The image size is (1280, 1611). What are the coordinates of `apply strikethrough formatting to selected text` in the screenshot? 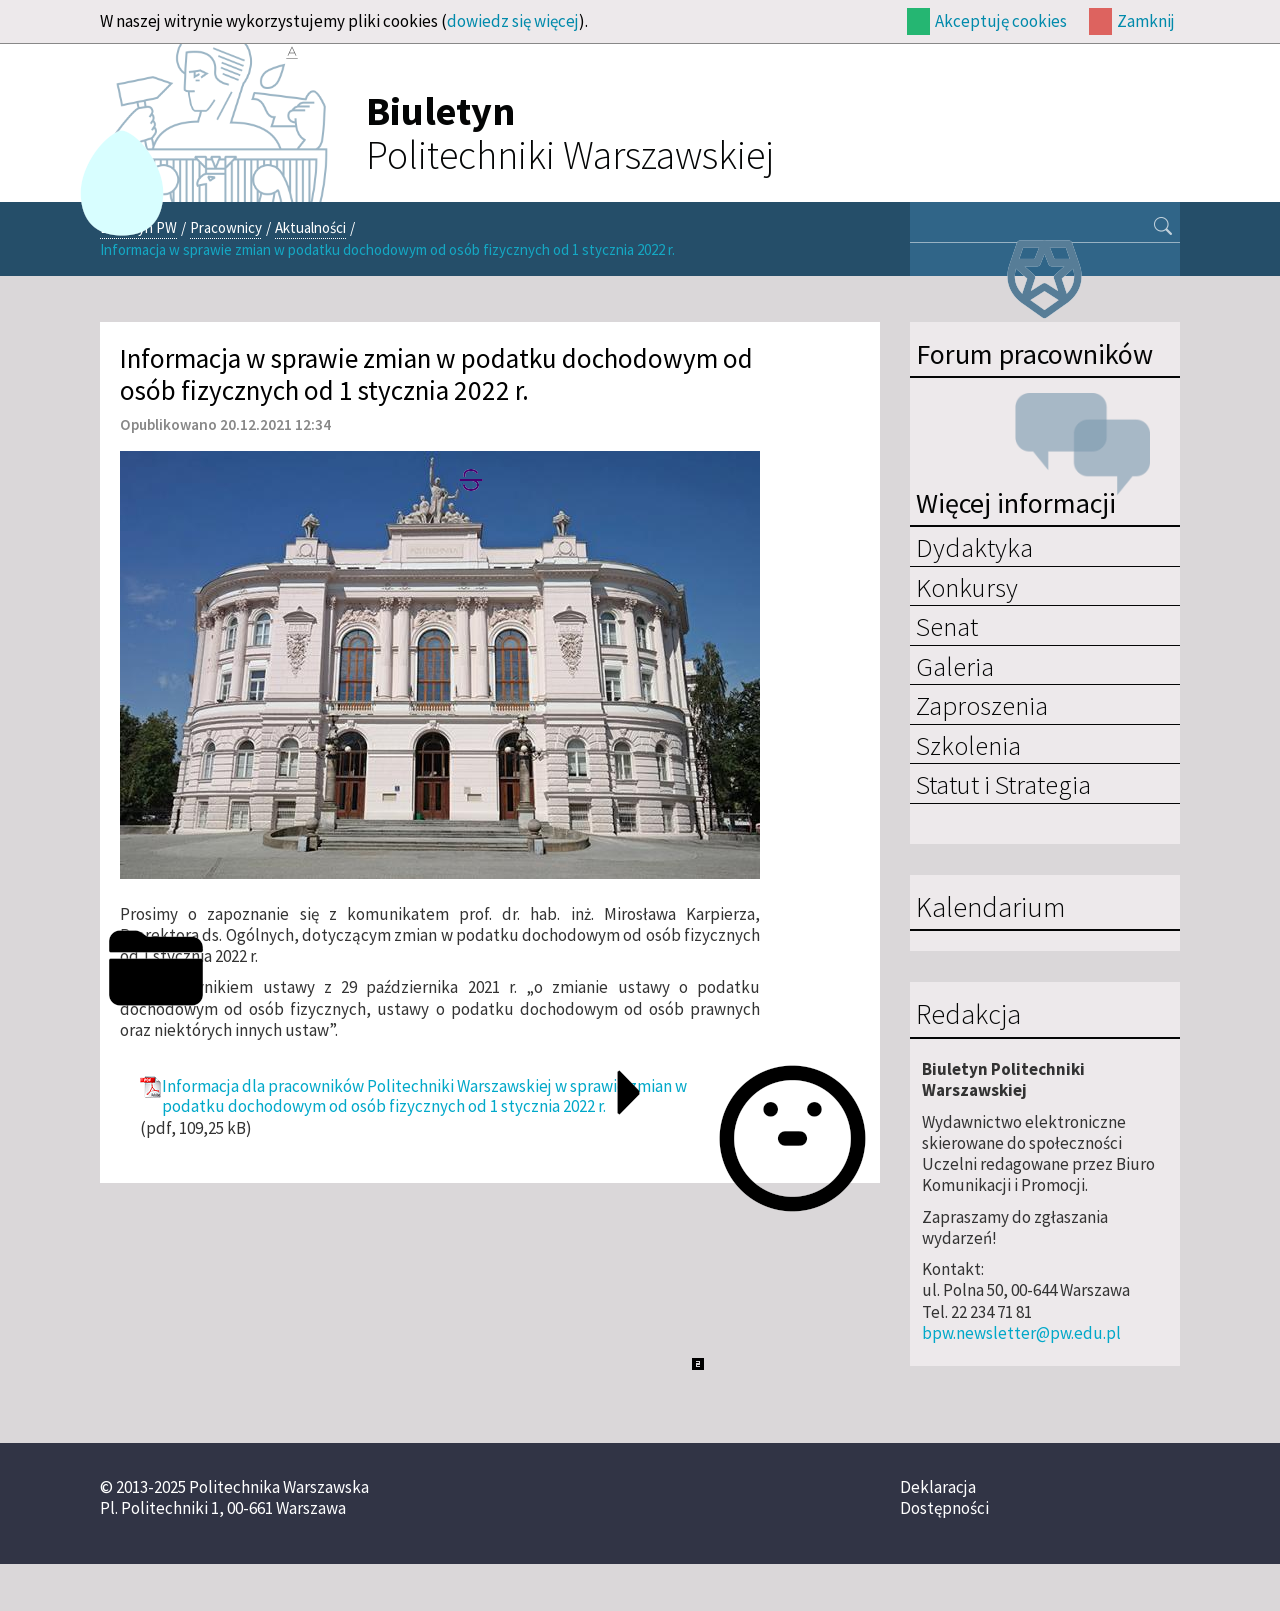 It's located at (471, 480).